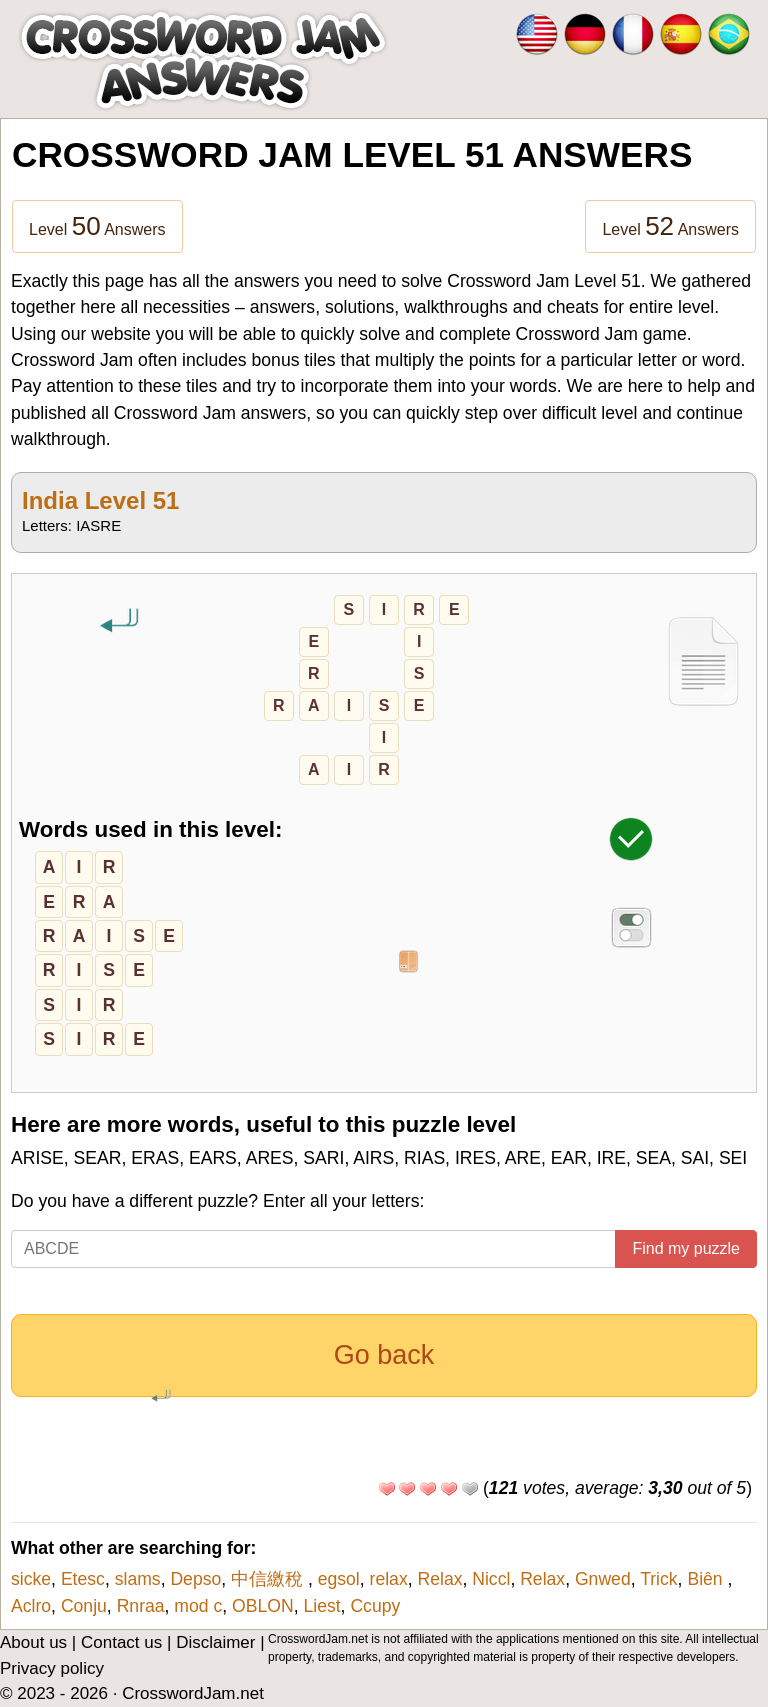 This screenshot has height=1707, width=768. What do you see at coordinates (408, 961) in the screenshot?
I see `a compressed or archived file` at bounding box center [408, 961].